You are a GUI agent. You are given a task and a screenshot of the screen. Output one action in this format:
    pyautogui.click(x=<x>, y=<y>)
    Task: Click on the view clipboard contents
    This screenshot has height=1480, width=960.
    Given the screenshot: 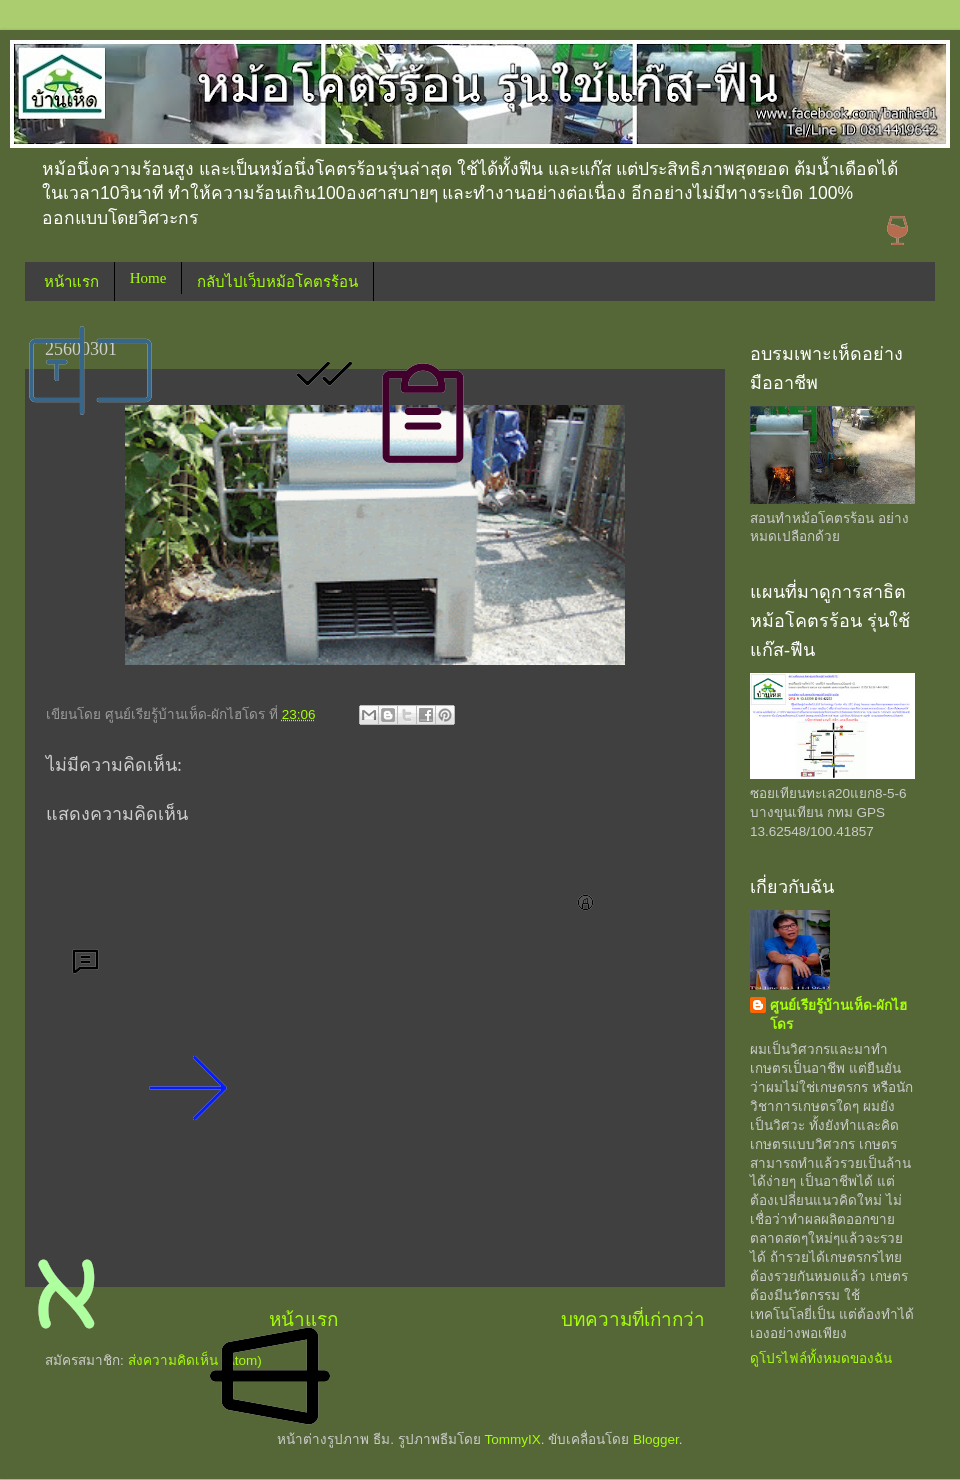 What is the action you would take?
    pyautogui.click(x=423, y=415)
    